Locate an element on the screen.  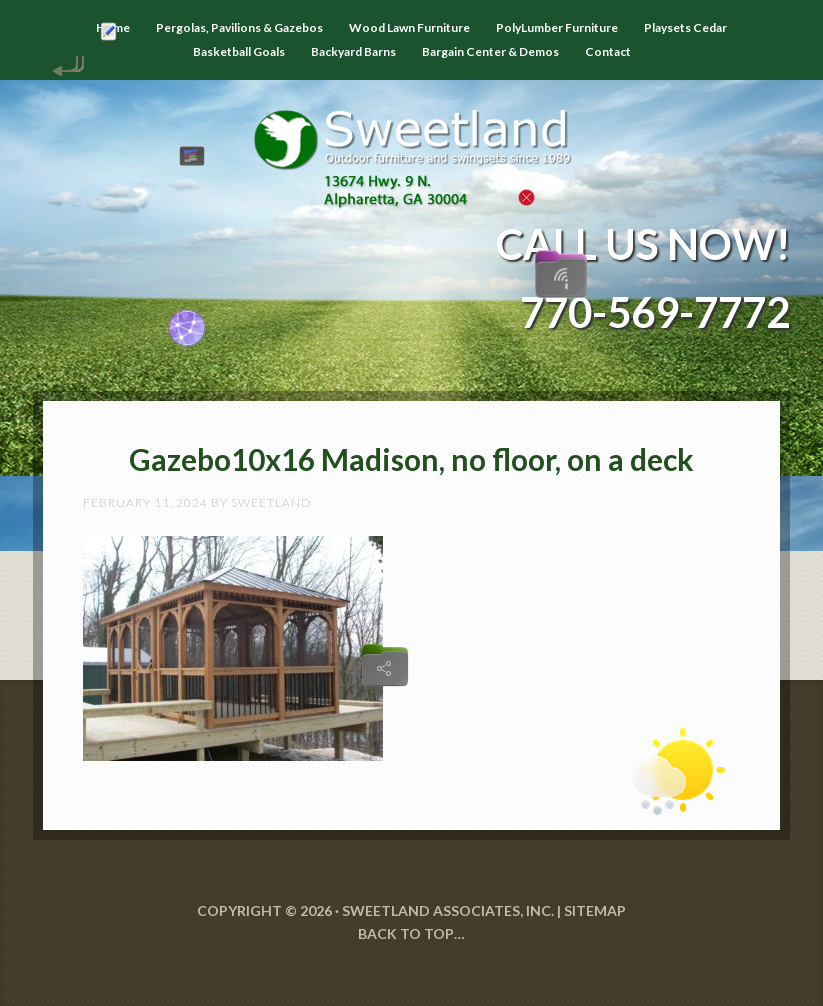
indicates scattered snow showers during daytime is located at coordinates (678, 771).